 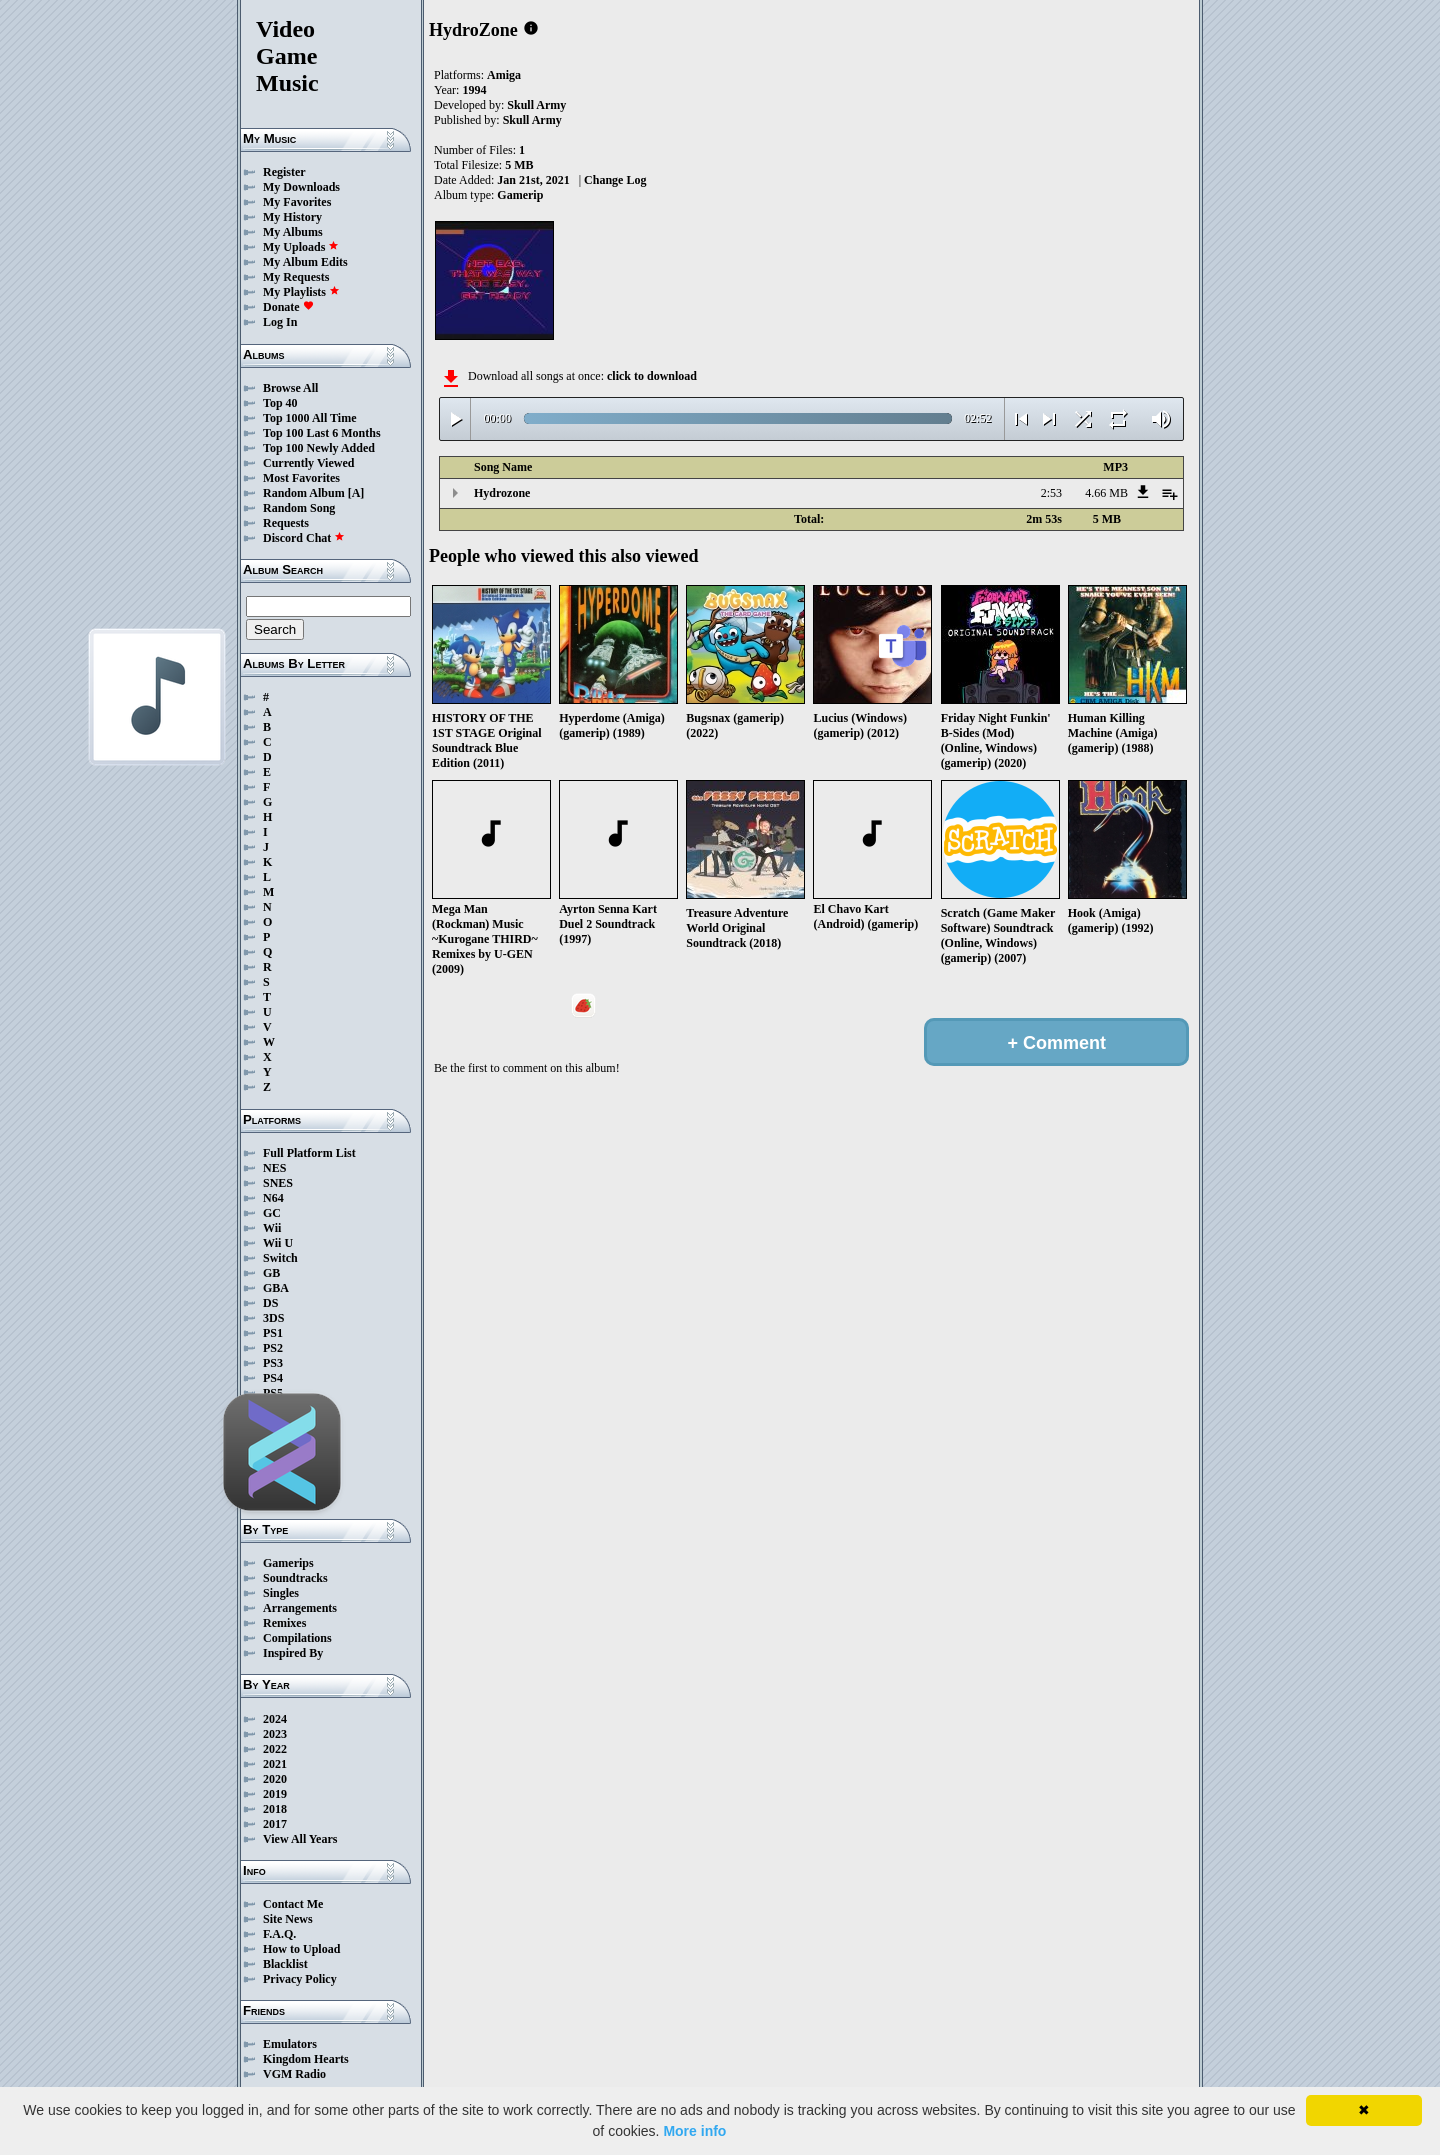 I want to click on open microsoft teams, so click(x=903, y=646).